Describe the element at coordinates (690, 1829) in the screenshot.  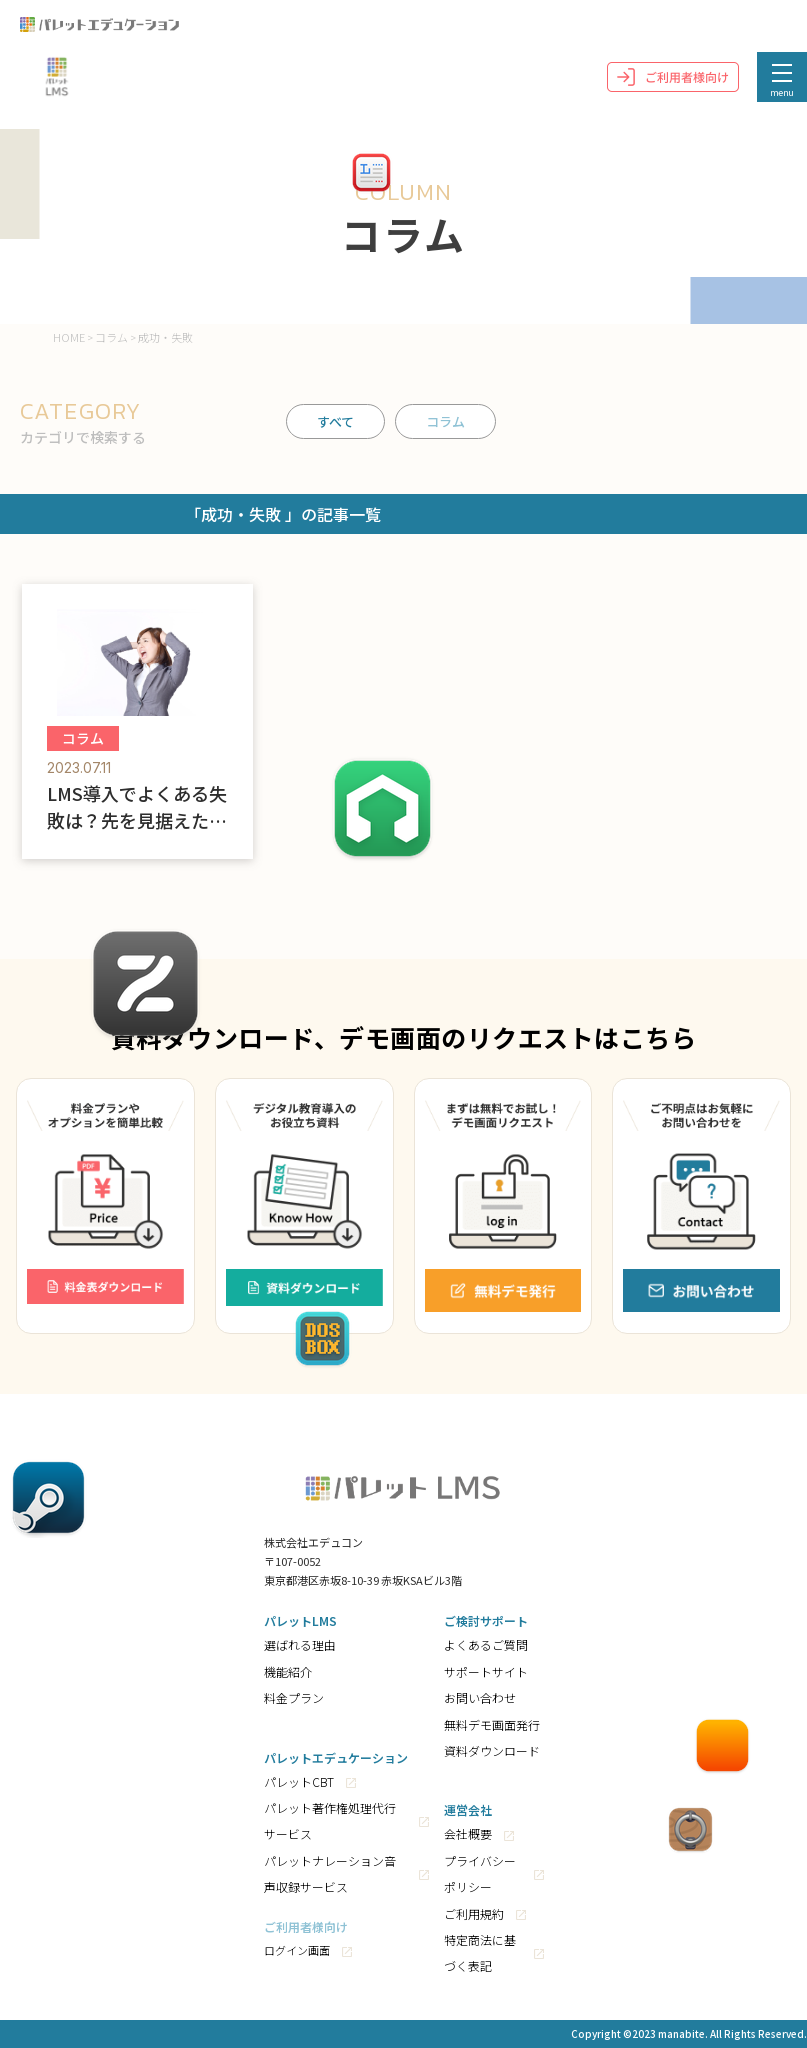
I see `open DoorKnocker app` at that location.